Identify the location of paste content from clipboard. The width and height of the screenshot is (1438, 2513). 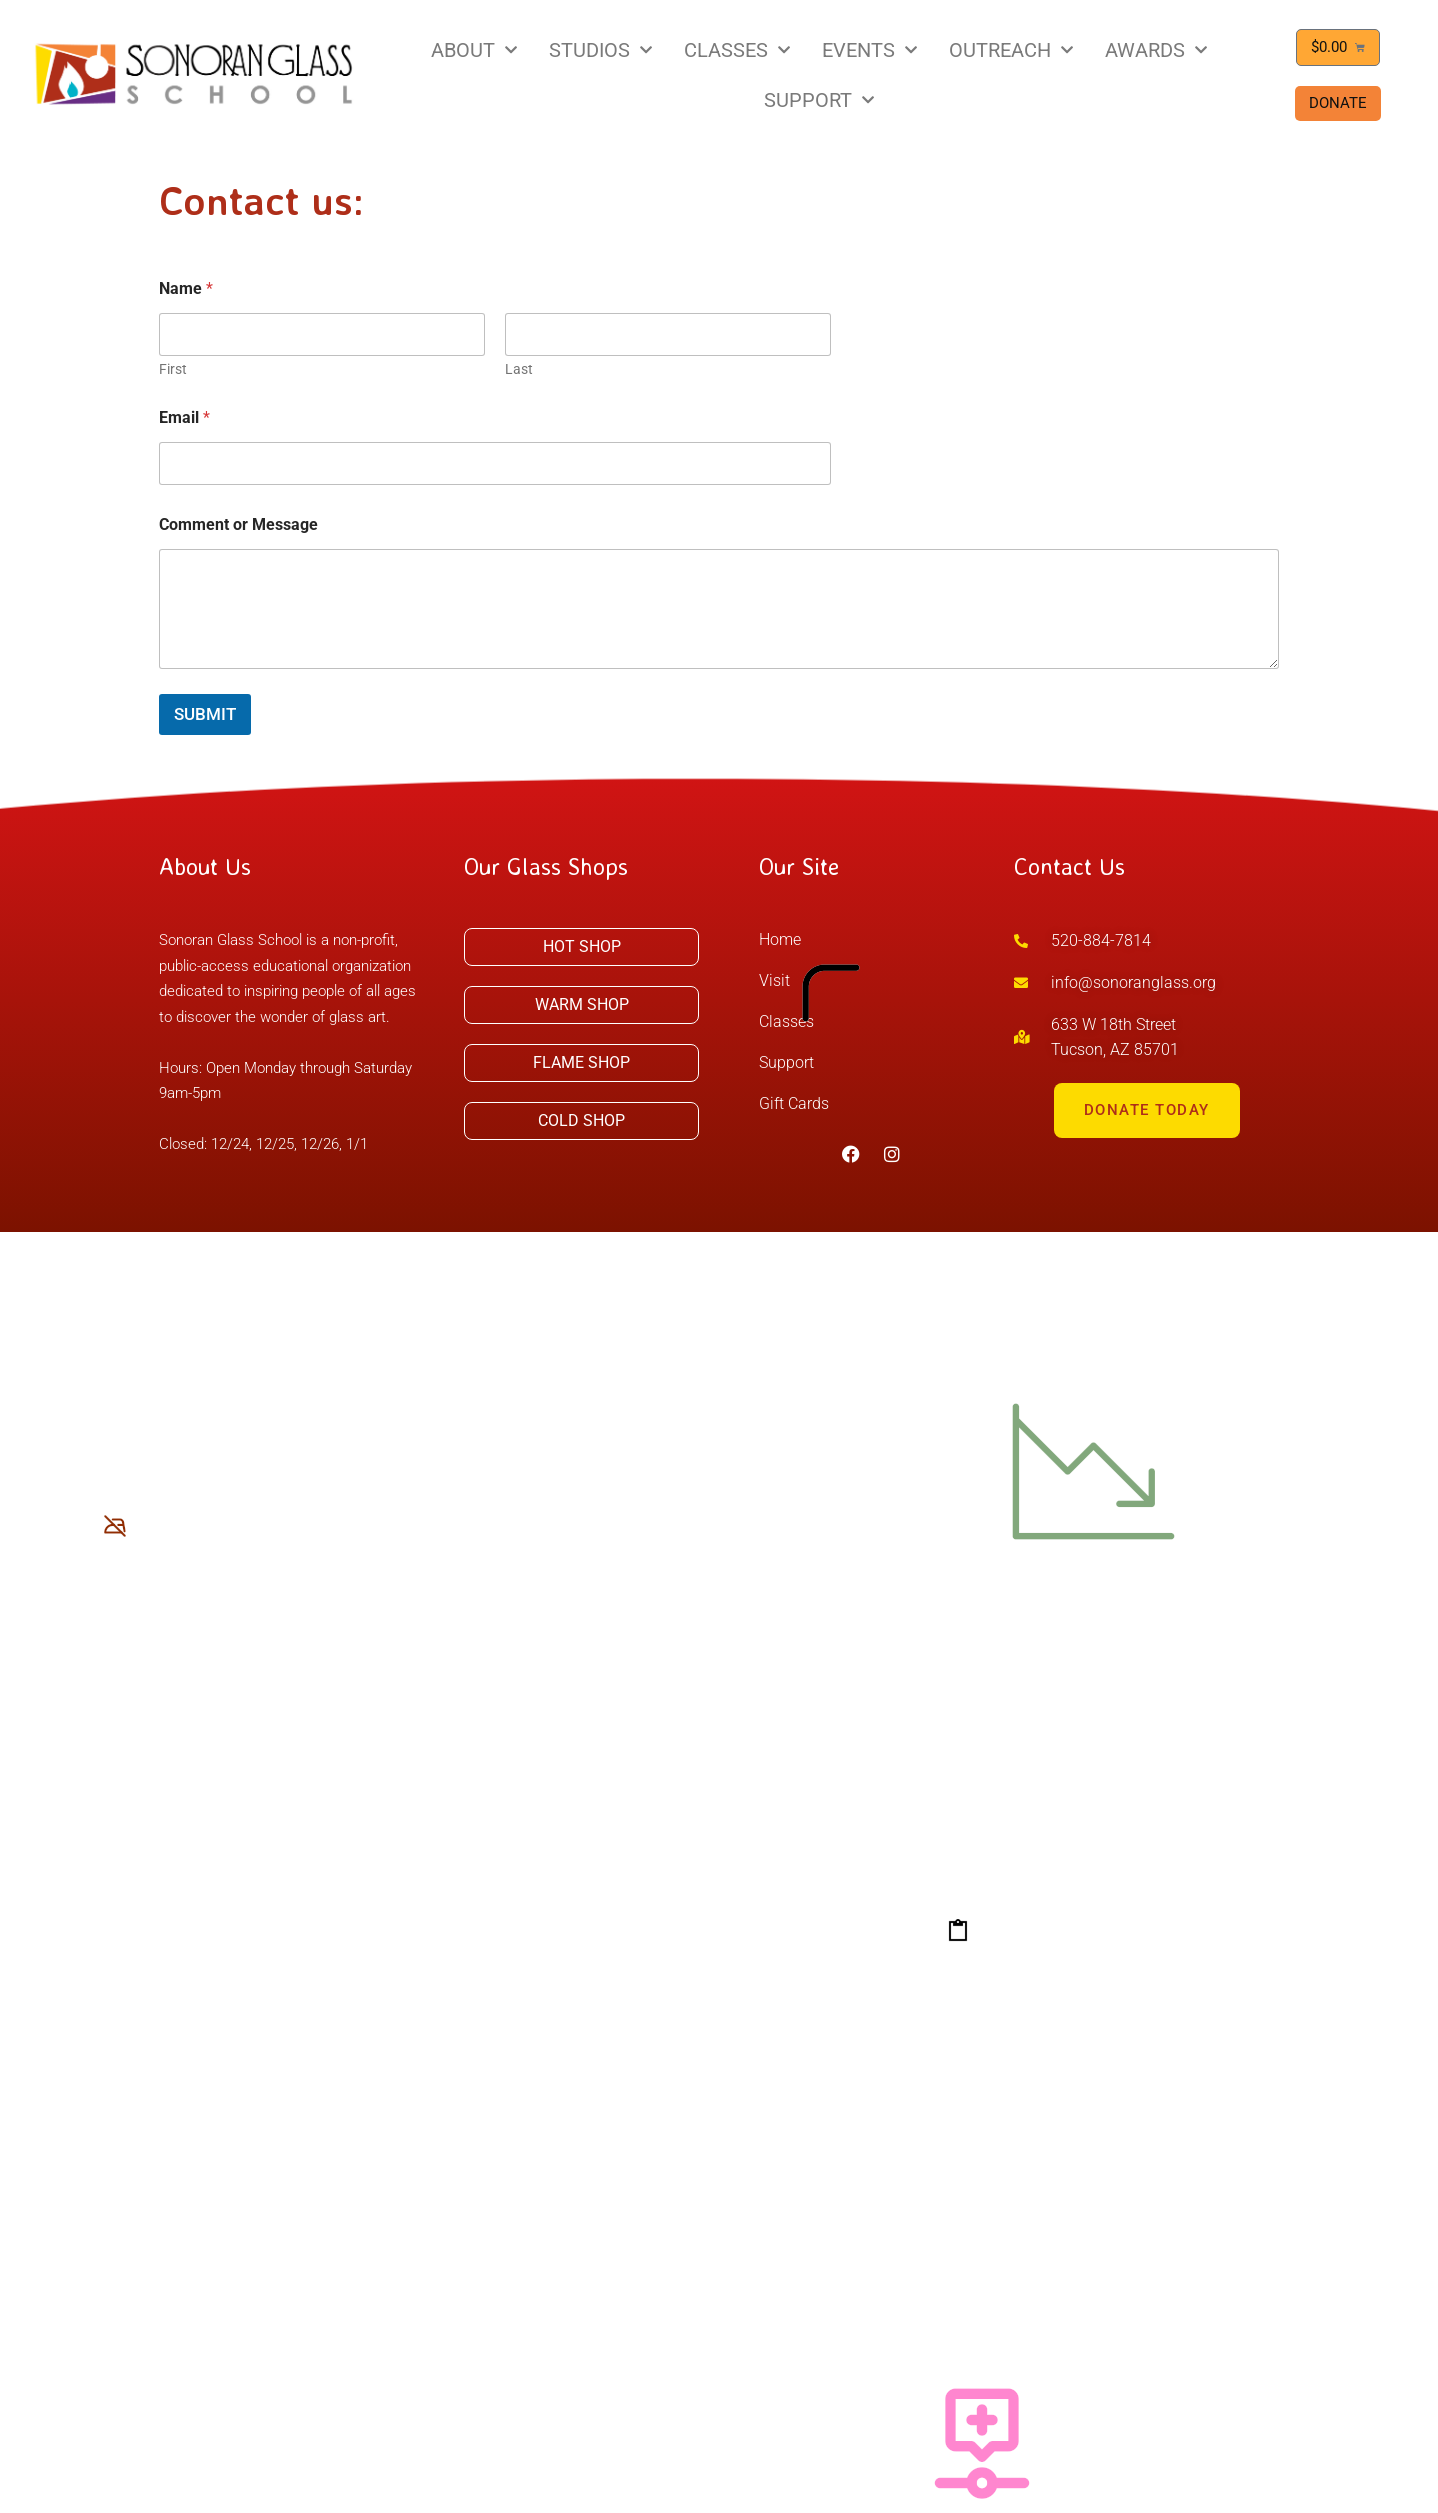
(958, 1931).